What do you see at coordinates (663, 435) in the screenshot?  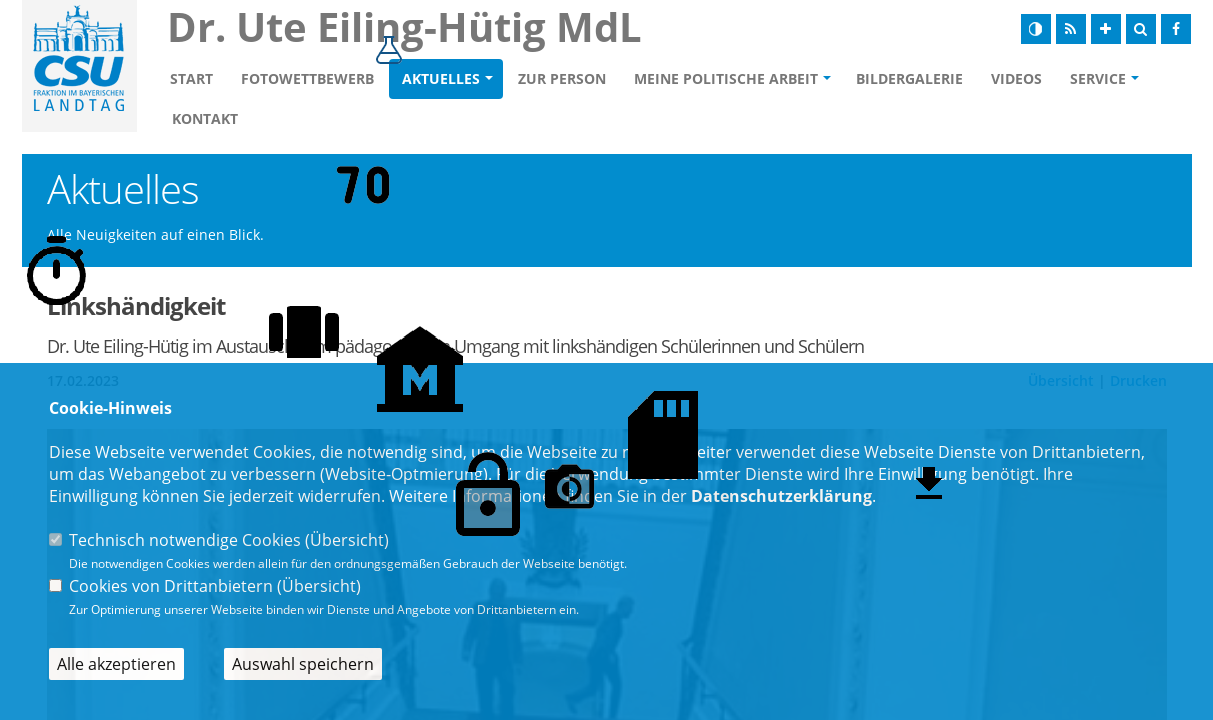 I see `access sd card storage` at bounding box center [663, 435].